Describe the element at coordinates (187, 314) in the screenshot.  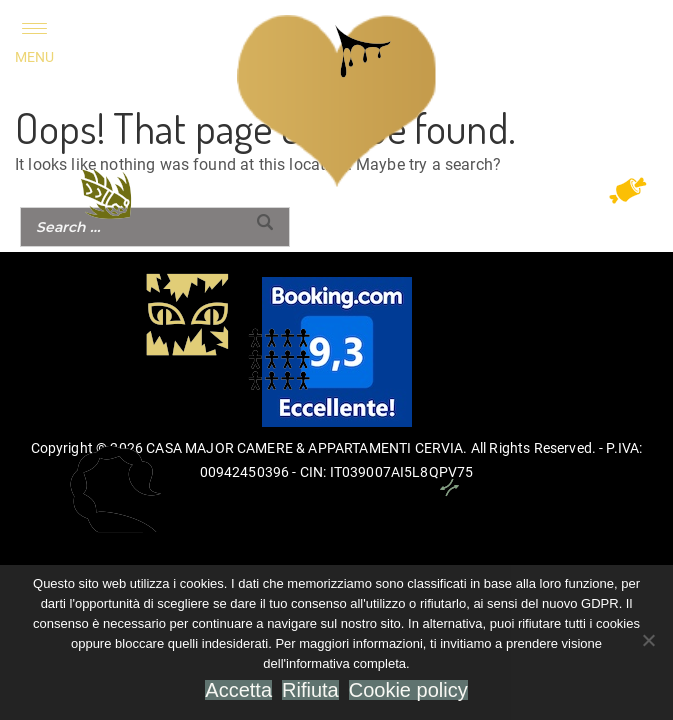
I see `toggle hidden or invisible mode` at that location.